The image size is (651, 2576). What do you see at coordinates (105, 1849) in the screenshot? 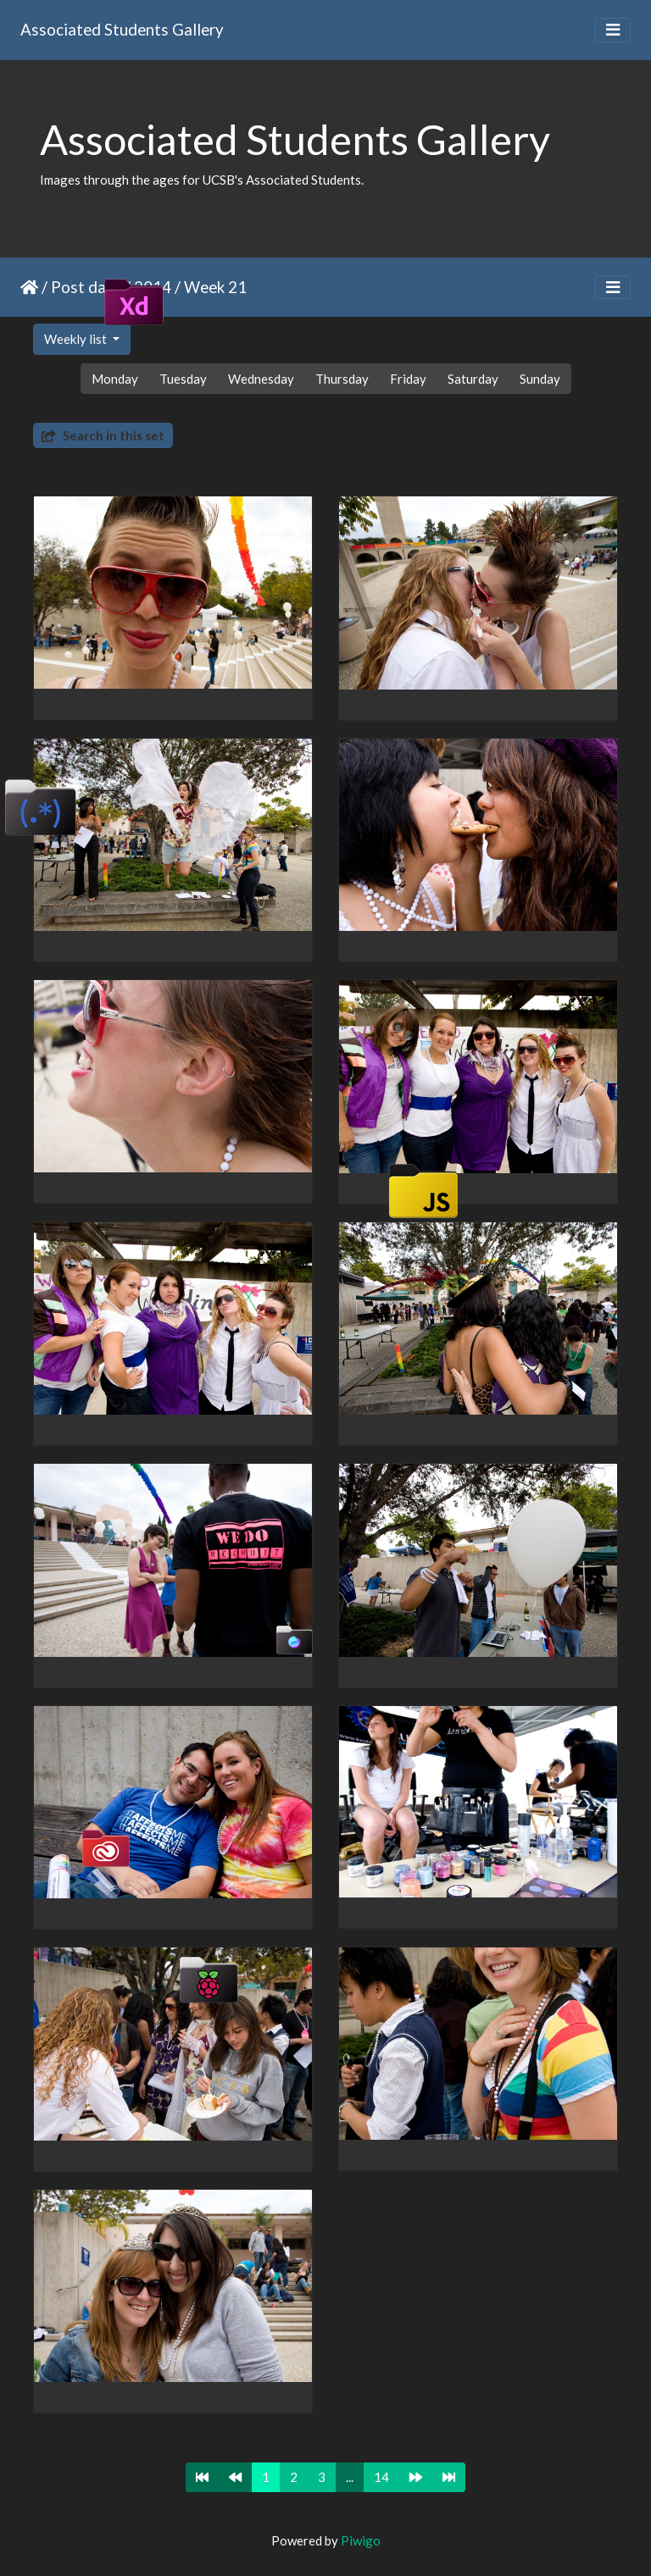
I see `open adobe creative cloud files folder` at bounding box center [105, 1849].